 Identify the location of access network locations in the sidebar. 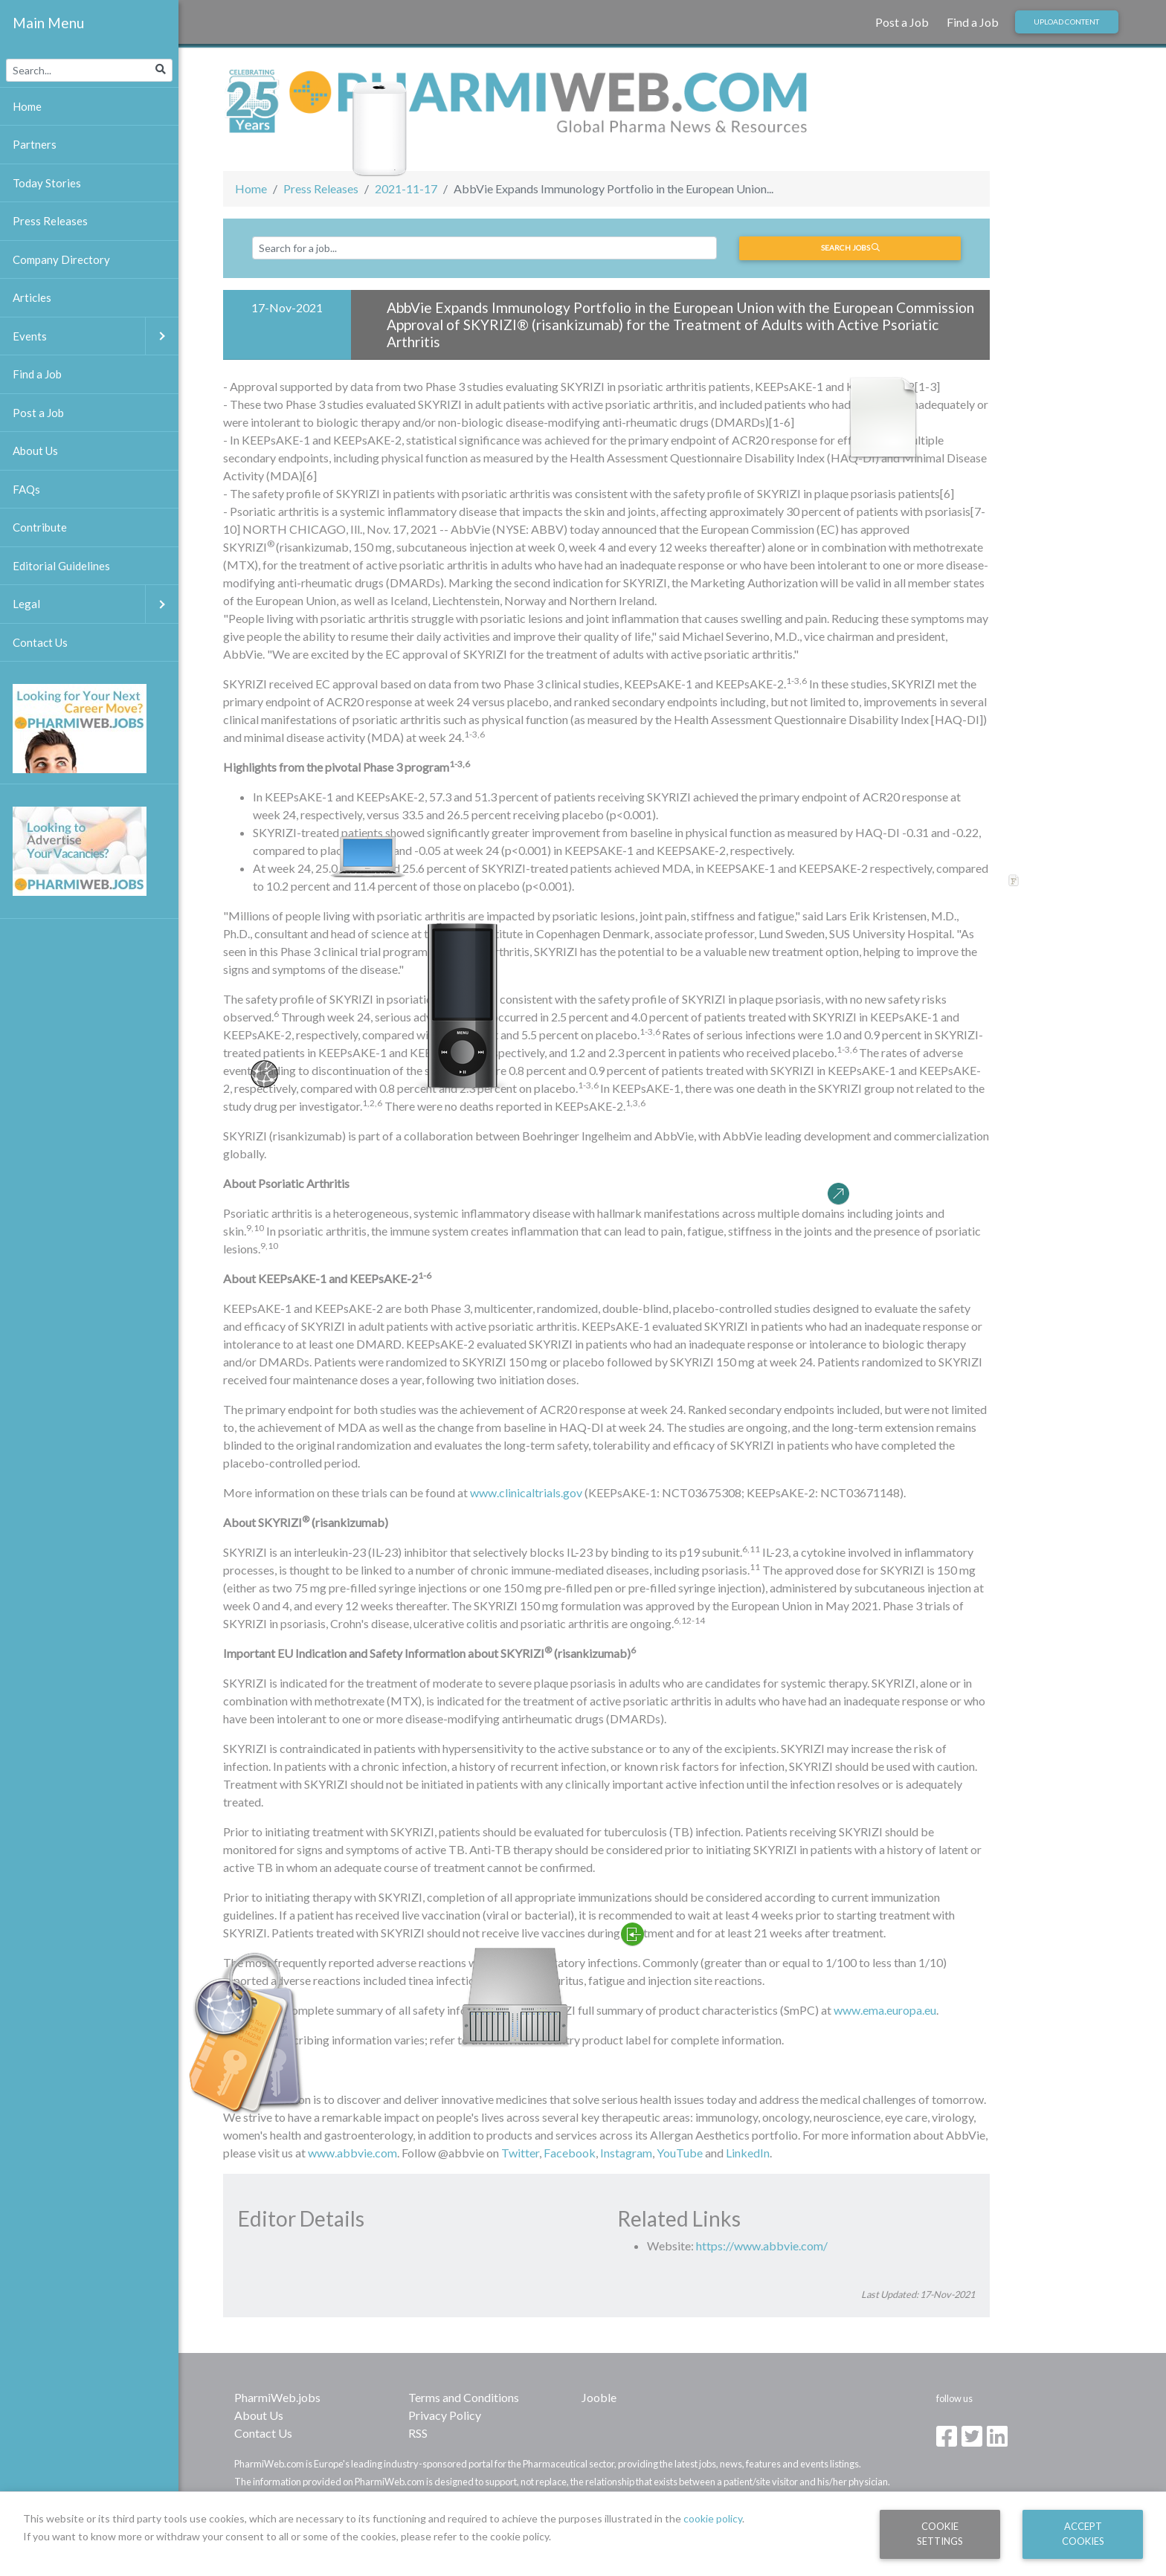
(264, 1074).